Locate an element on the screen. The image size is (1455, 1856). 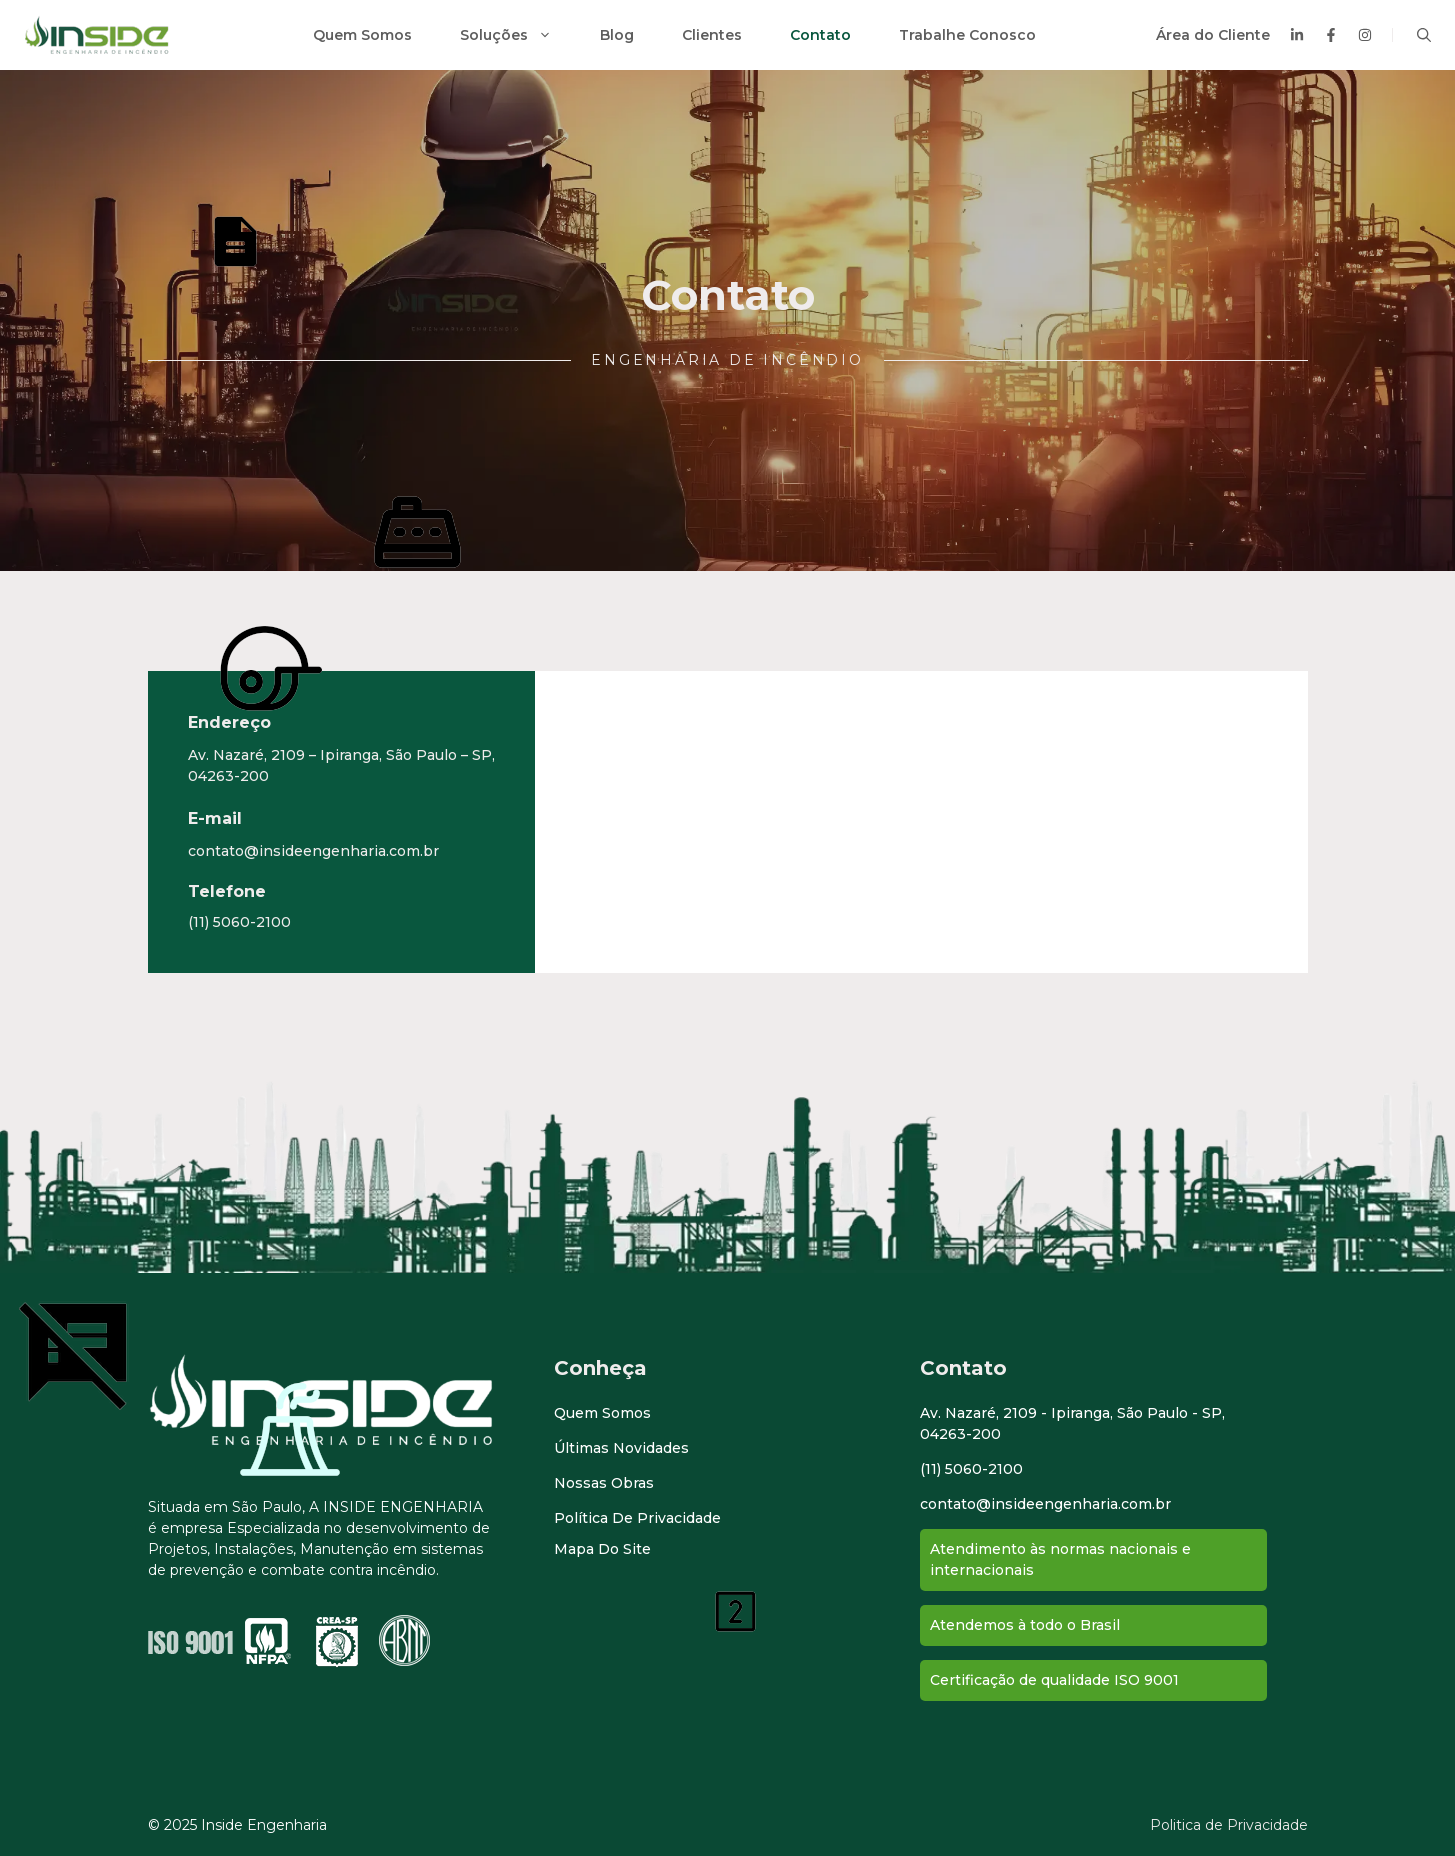
access baseball or sports settings is located at coordinates (268, 670).